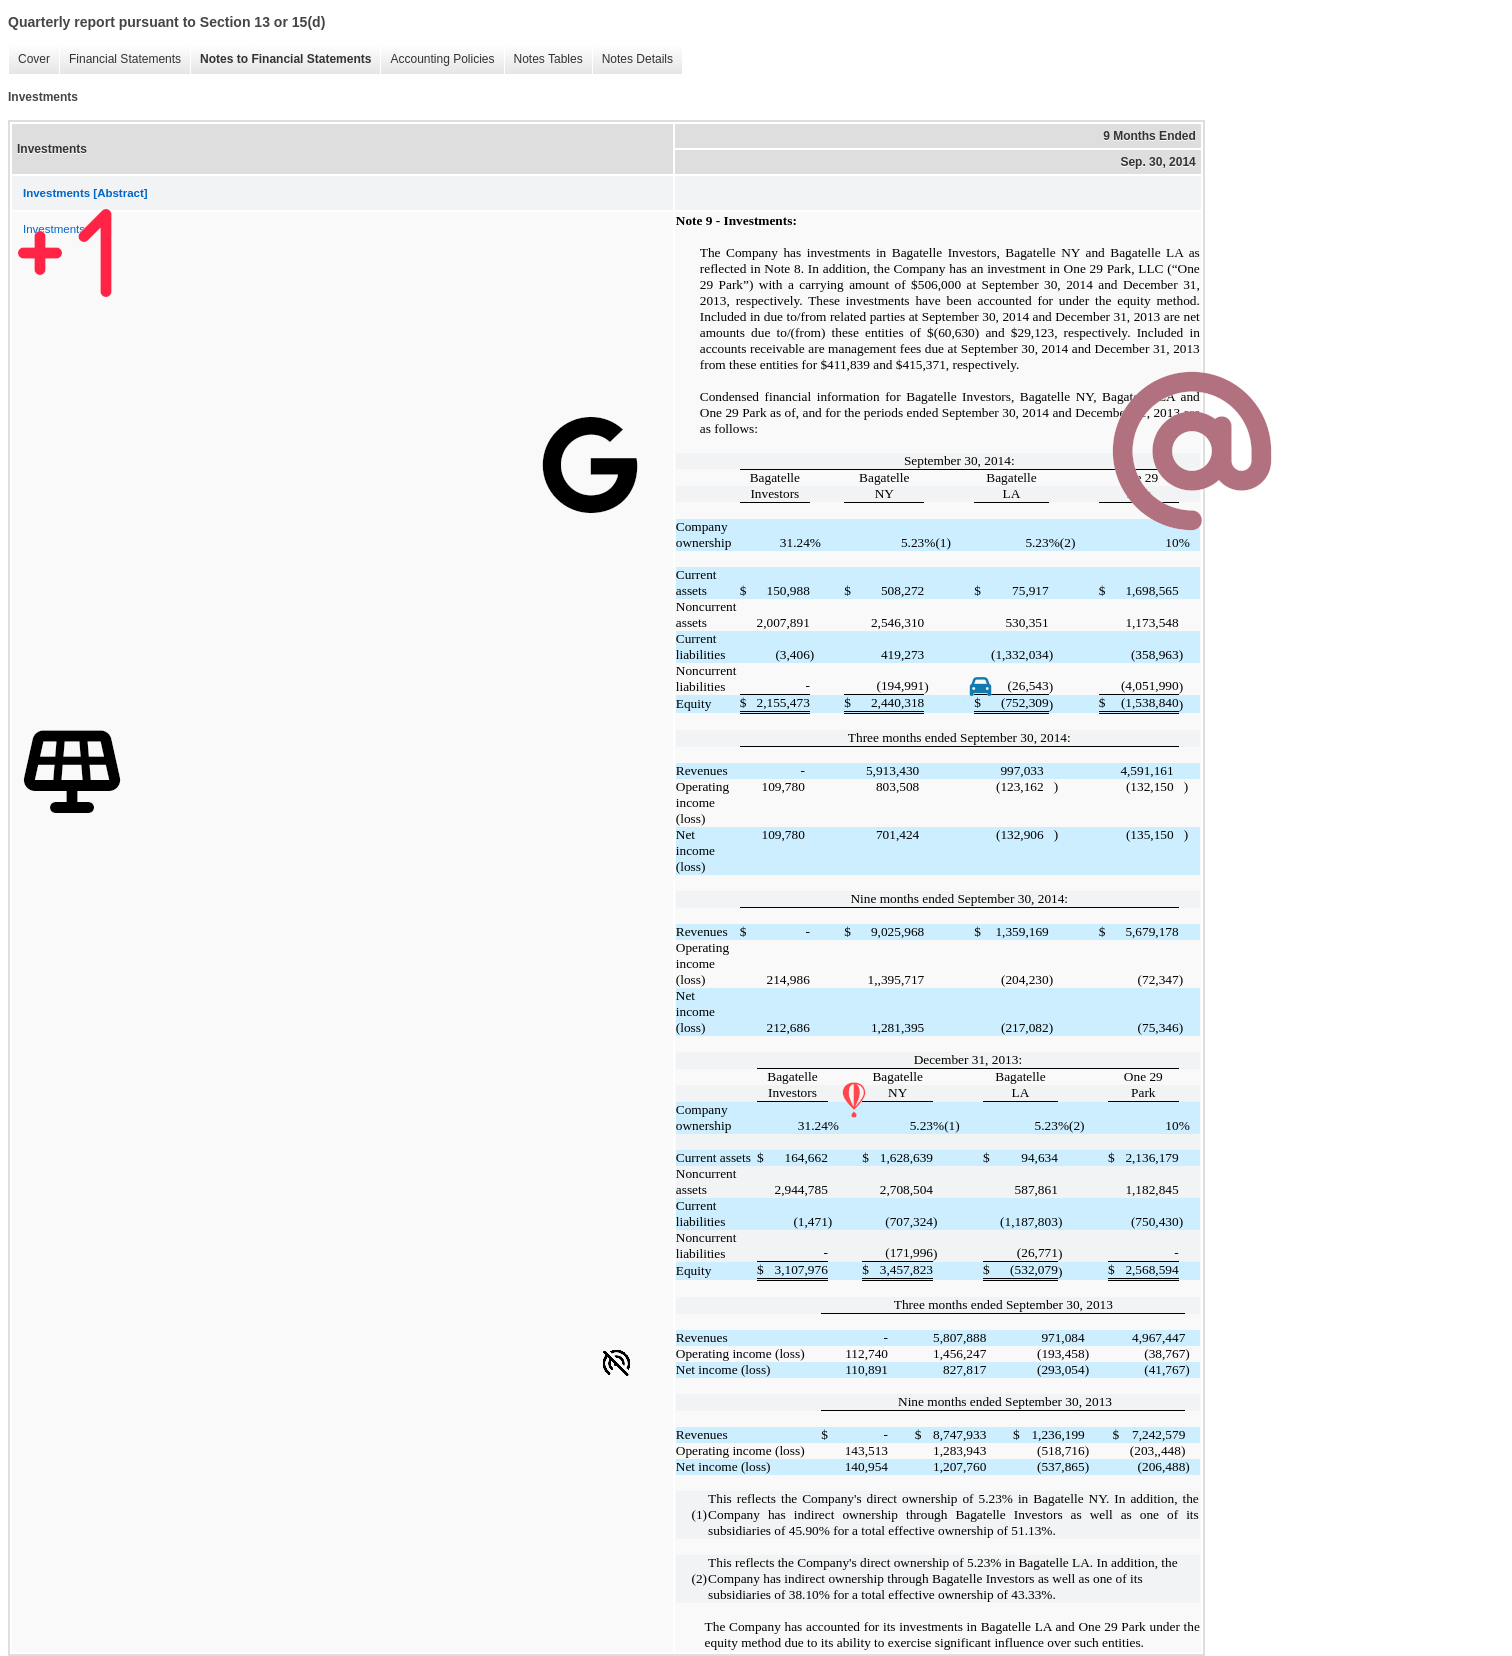 Image resolution: width=1512 pixels, height=1656 pixels. I want to click on increase exposure by one stop, so click(73, 253).